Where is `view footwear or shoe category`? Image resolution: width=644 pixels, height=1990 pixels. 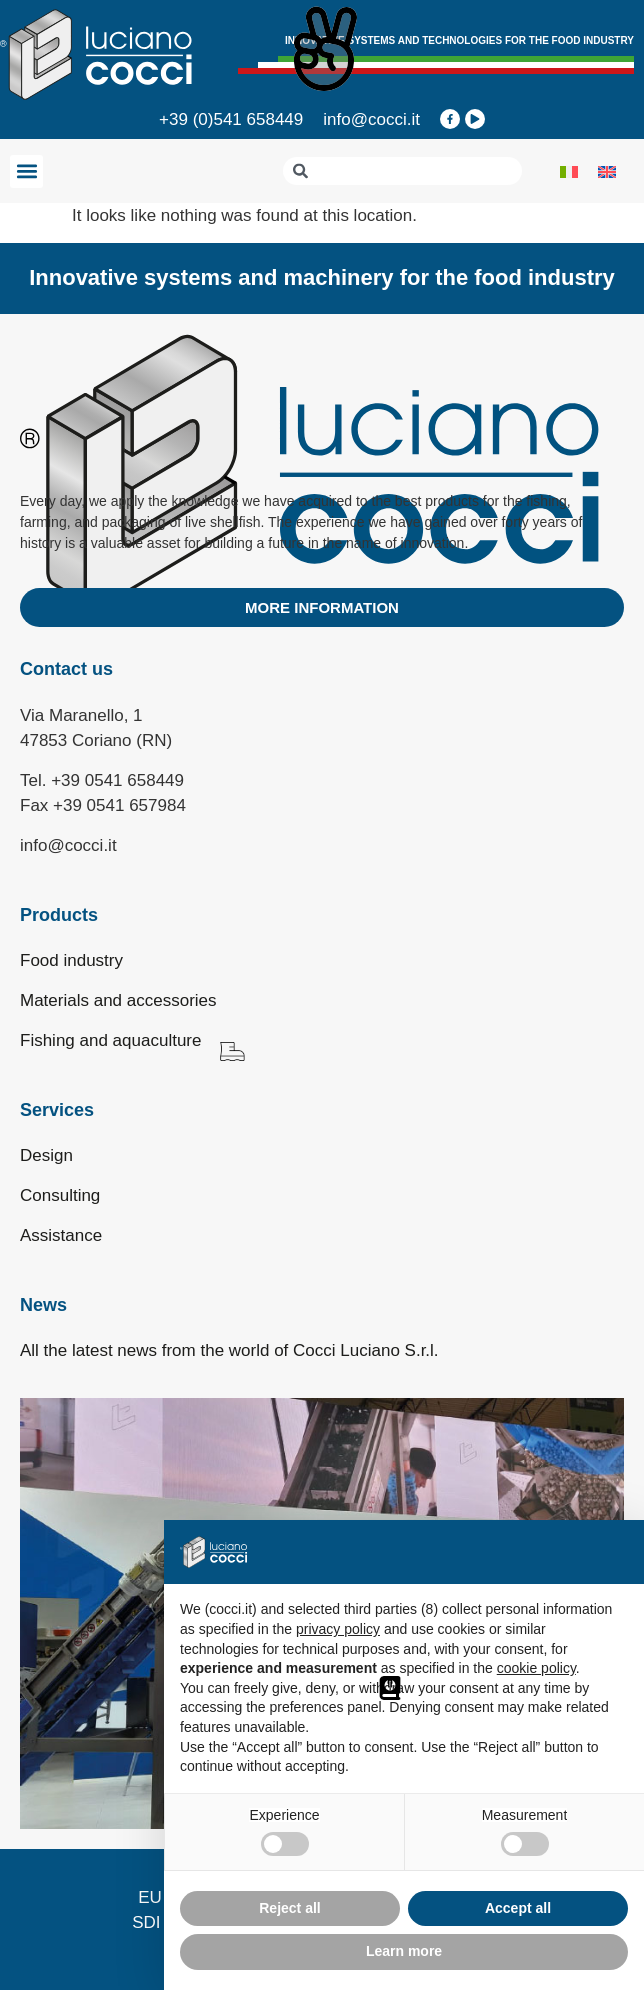 view footwear or shoe category is located at coordinates (231, 1051).